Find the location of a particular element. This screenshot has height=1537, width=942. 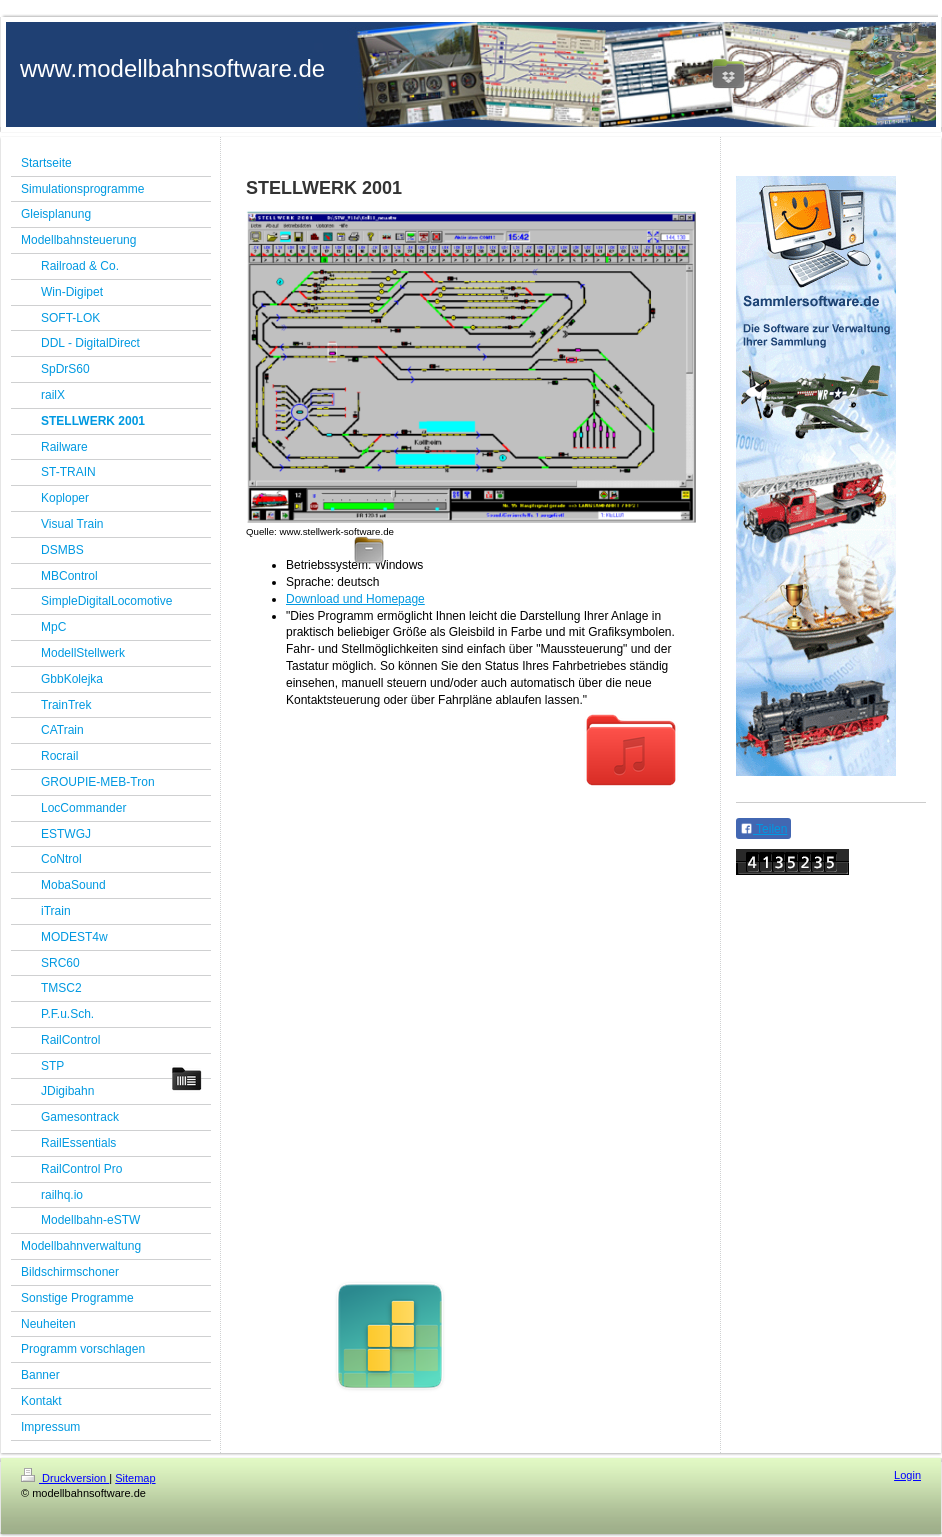

launch quadrapassel tetris-style puzzle game is located at coordinates (390, 1336).